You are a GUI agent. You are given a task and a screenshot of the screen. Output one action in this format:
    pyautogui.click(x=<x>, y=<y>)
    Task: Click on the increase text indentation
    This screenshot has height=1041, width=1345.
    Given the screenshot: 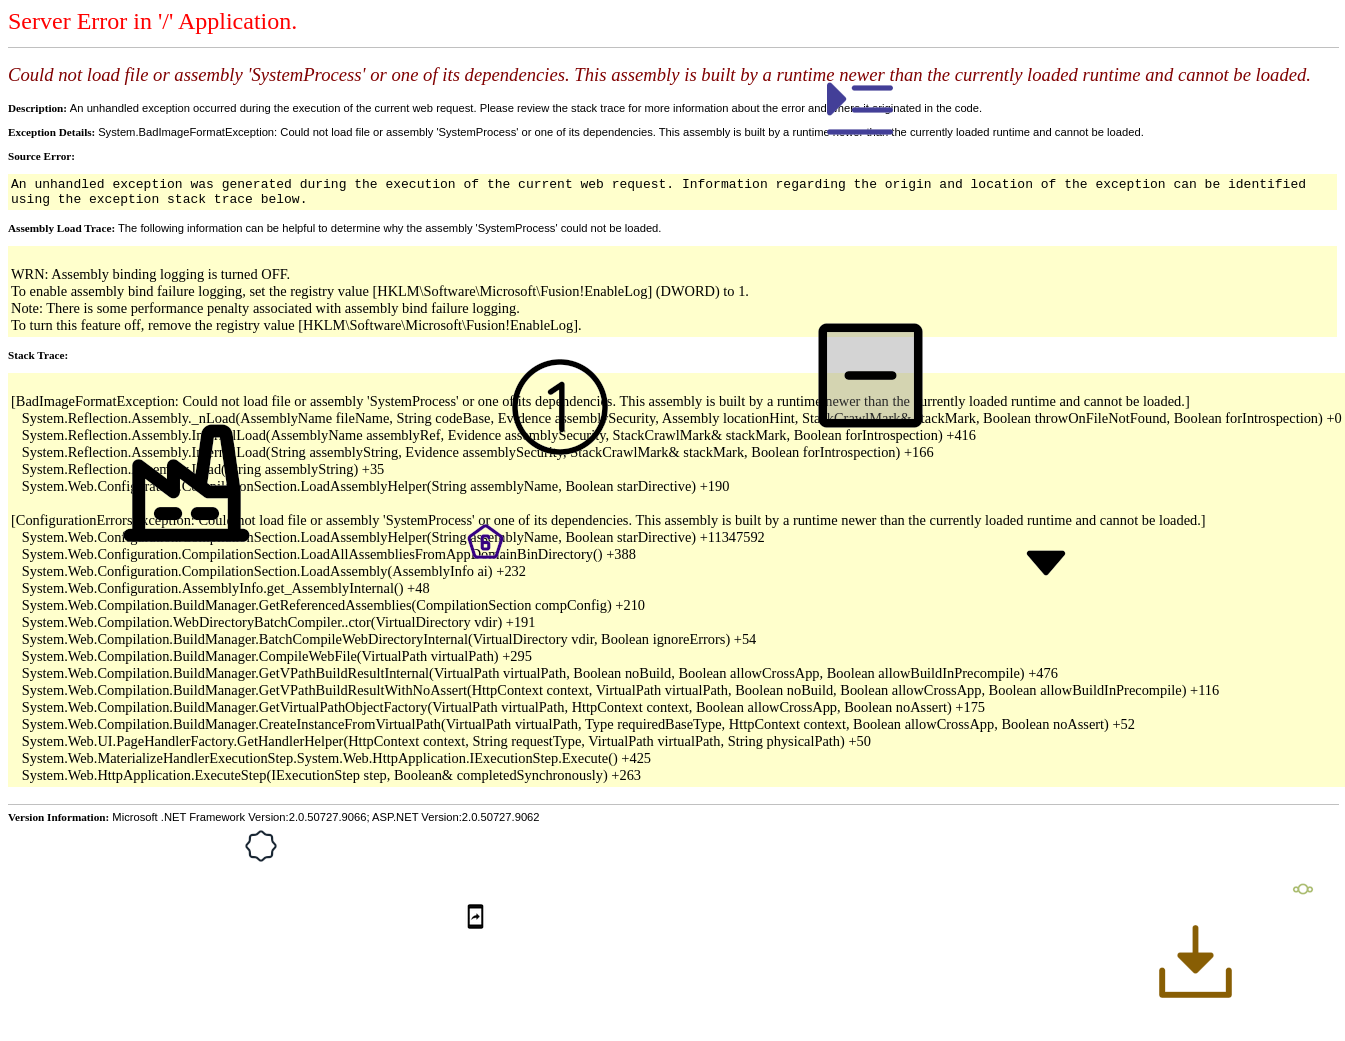 What is the action you would take?
    pyautogui.click(x=860, y=110)
    